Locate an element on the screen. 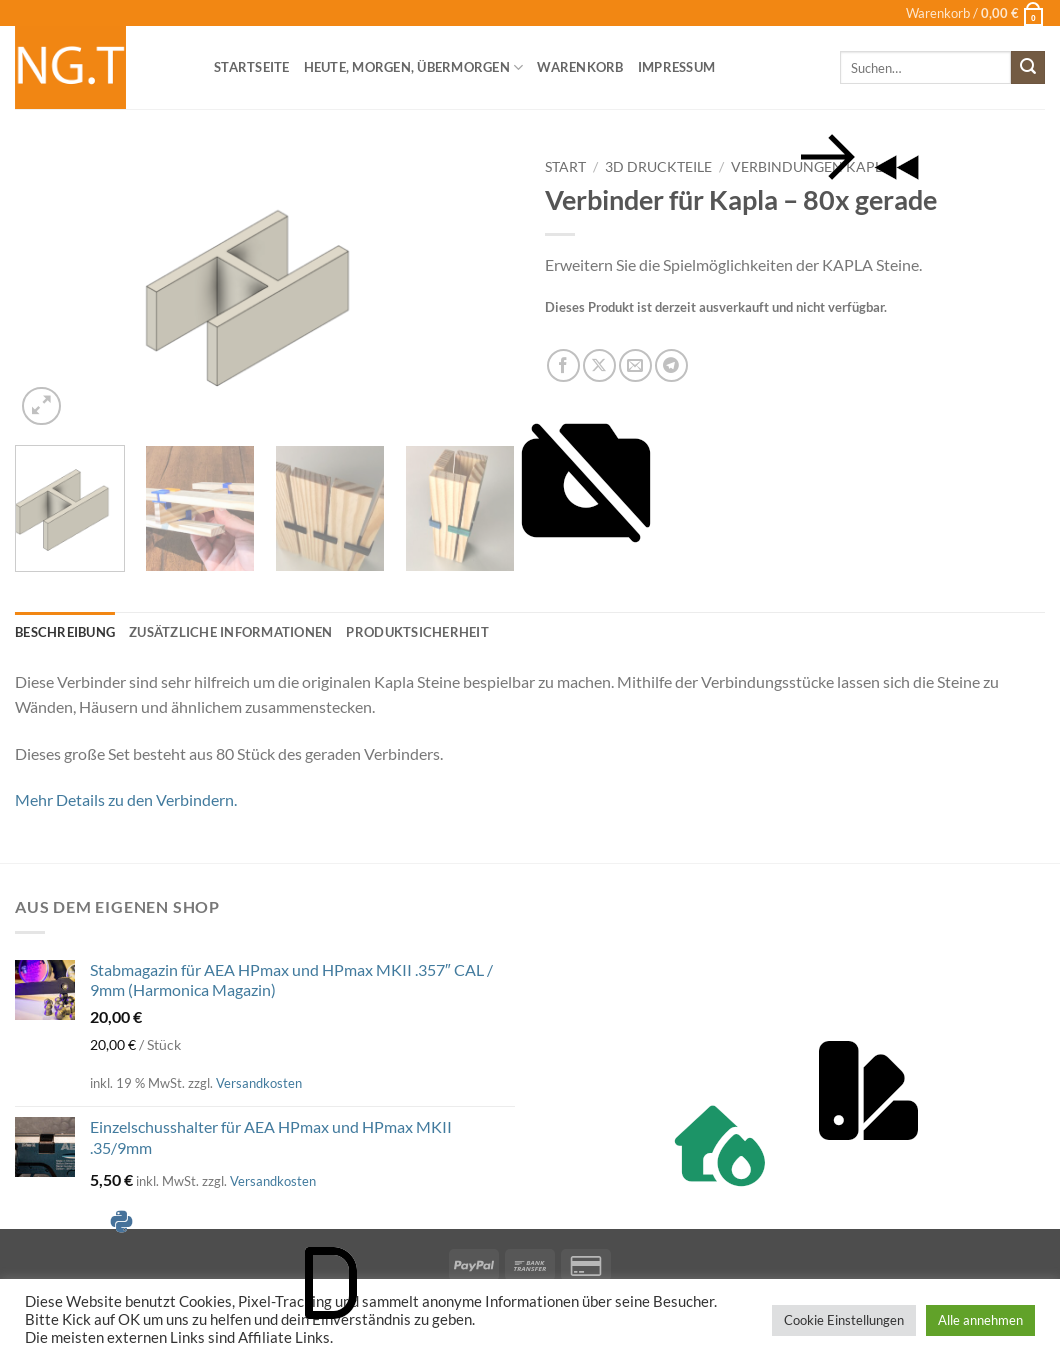 The image size is (1060, 1361). indicates python programming language support is located at coordinates (121, 1221).